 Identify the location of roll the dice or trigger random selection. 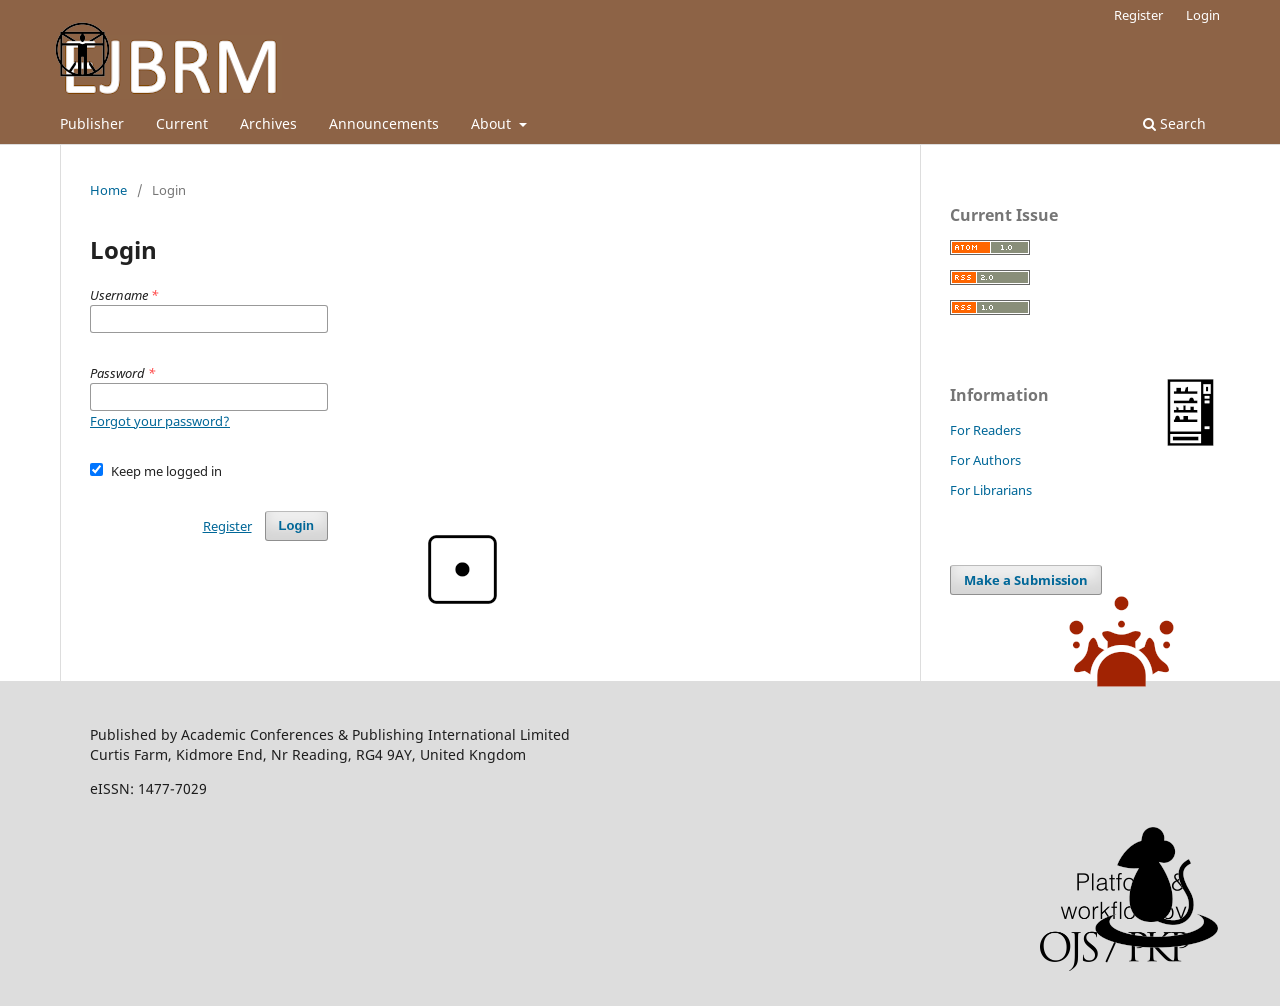
(462, 569).